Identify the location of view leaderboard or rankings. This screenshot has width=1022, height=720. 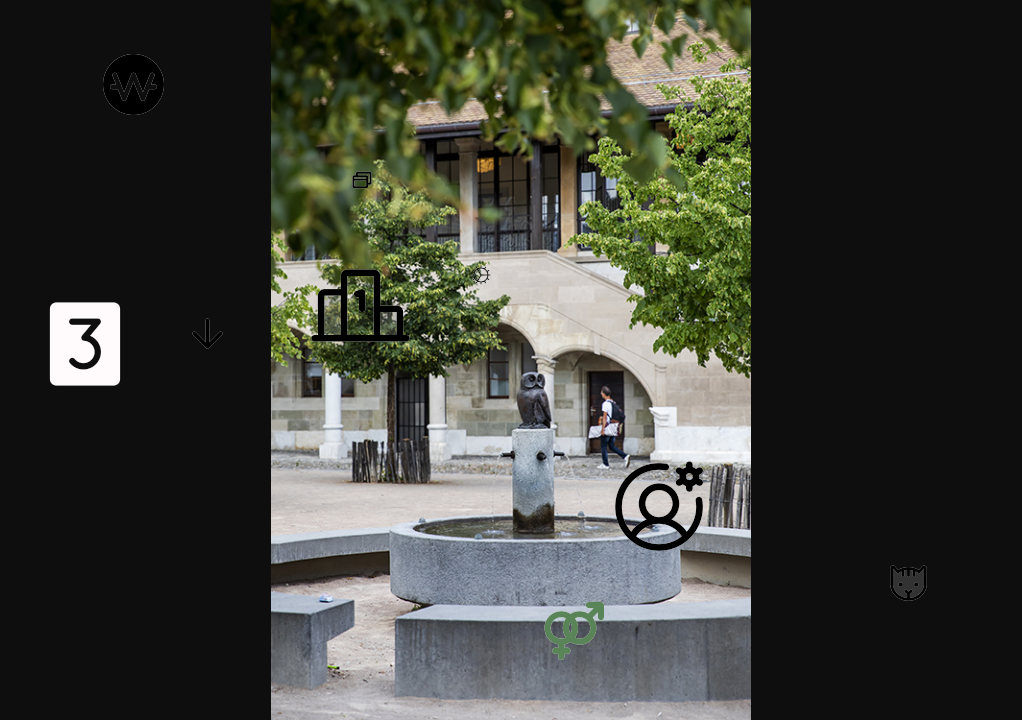
(360, 305).